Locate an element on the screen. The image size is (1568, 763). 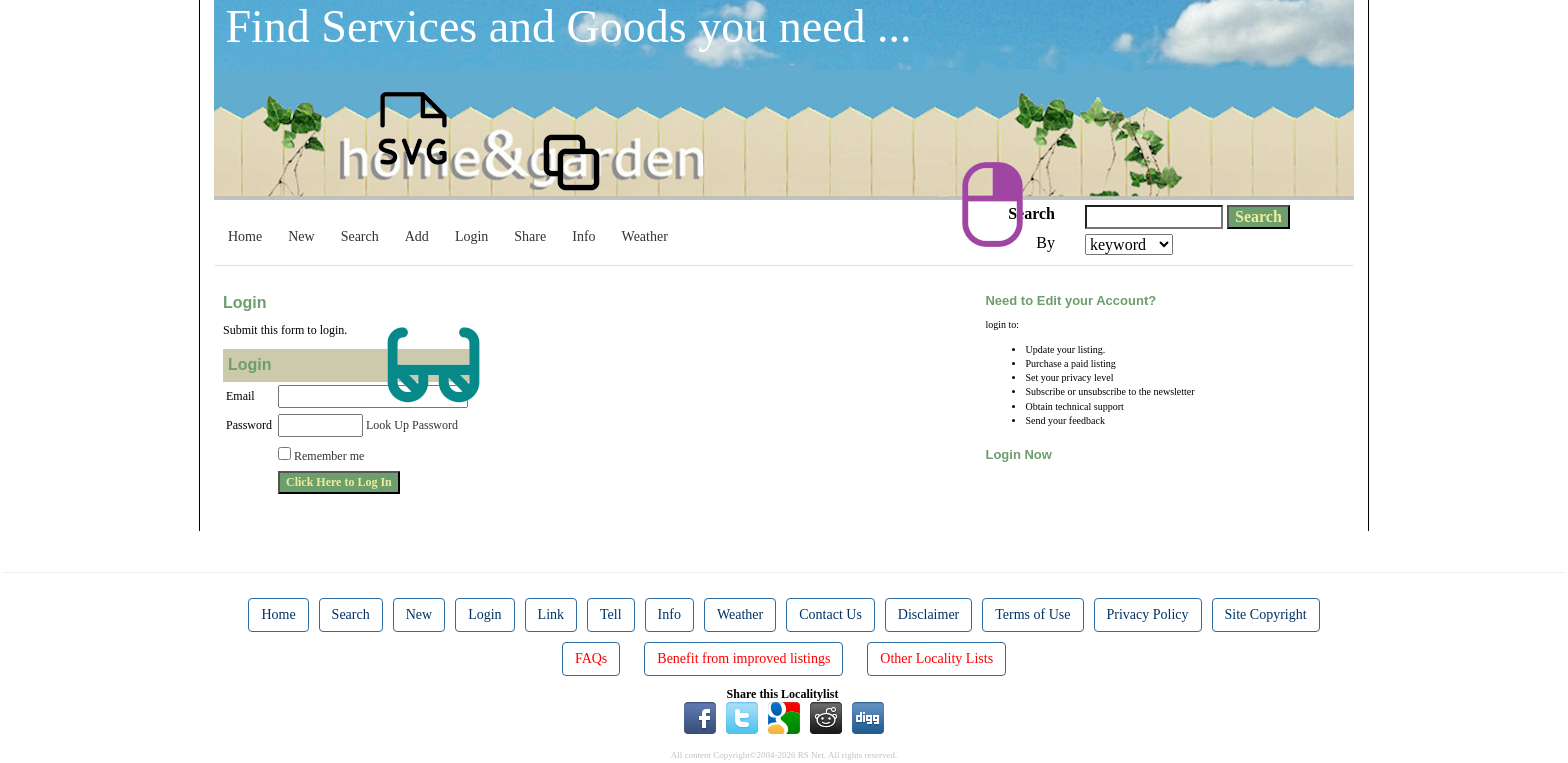
view or open an SVG file is located at coordinates (413, 131).